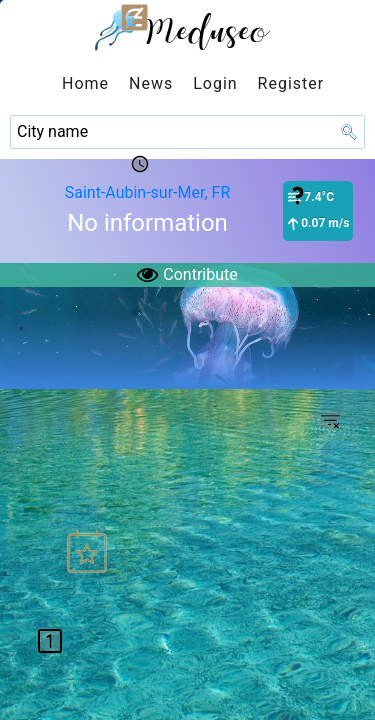 Image resolution: width=375 pixels, height=720 pixels. What do you see at coordinates (87, 553) in the screenshot?
I see `view starred or favorite events` at bounding box center [87, 553].